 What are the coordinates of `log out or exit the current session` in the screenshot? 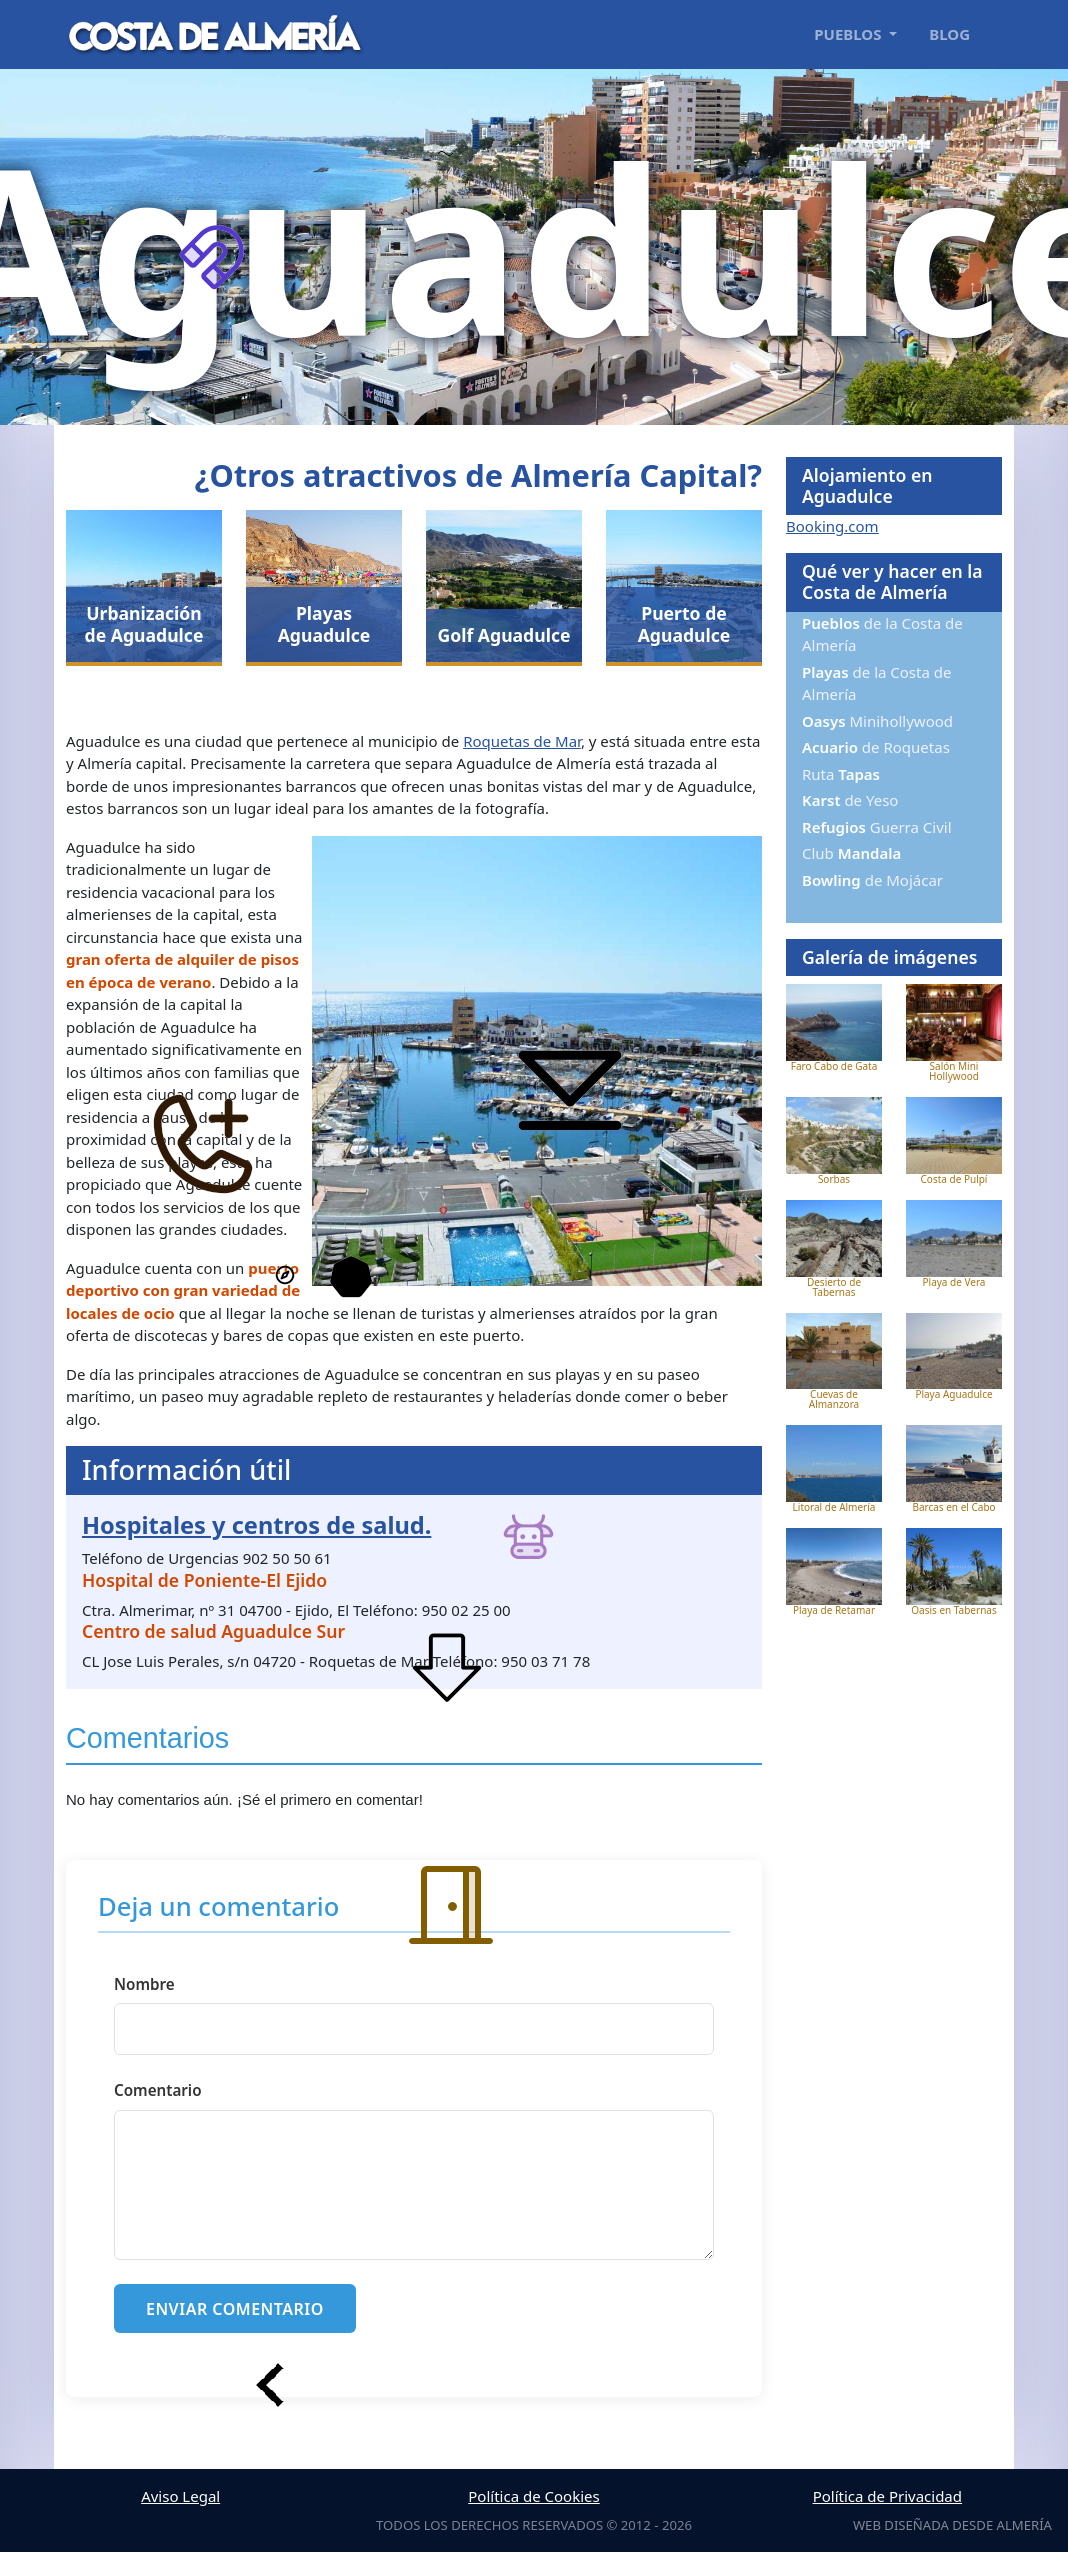 It's located at (451, 1905).